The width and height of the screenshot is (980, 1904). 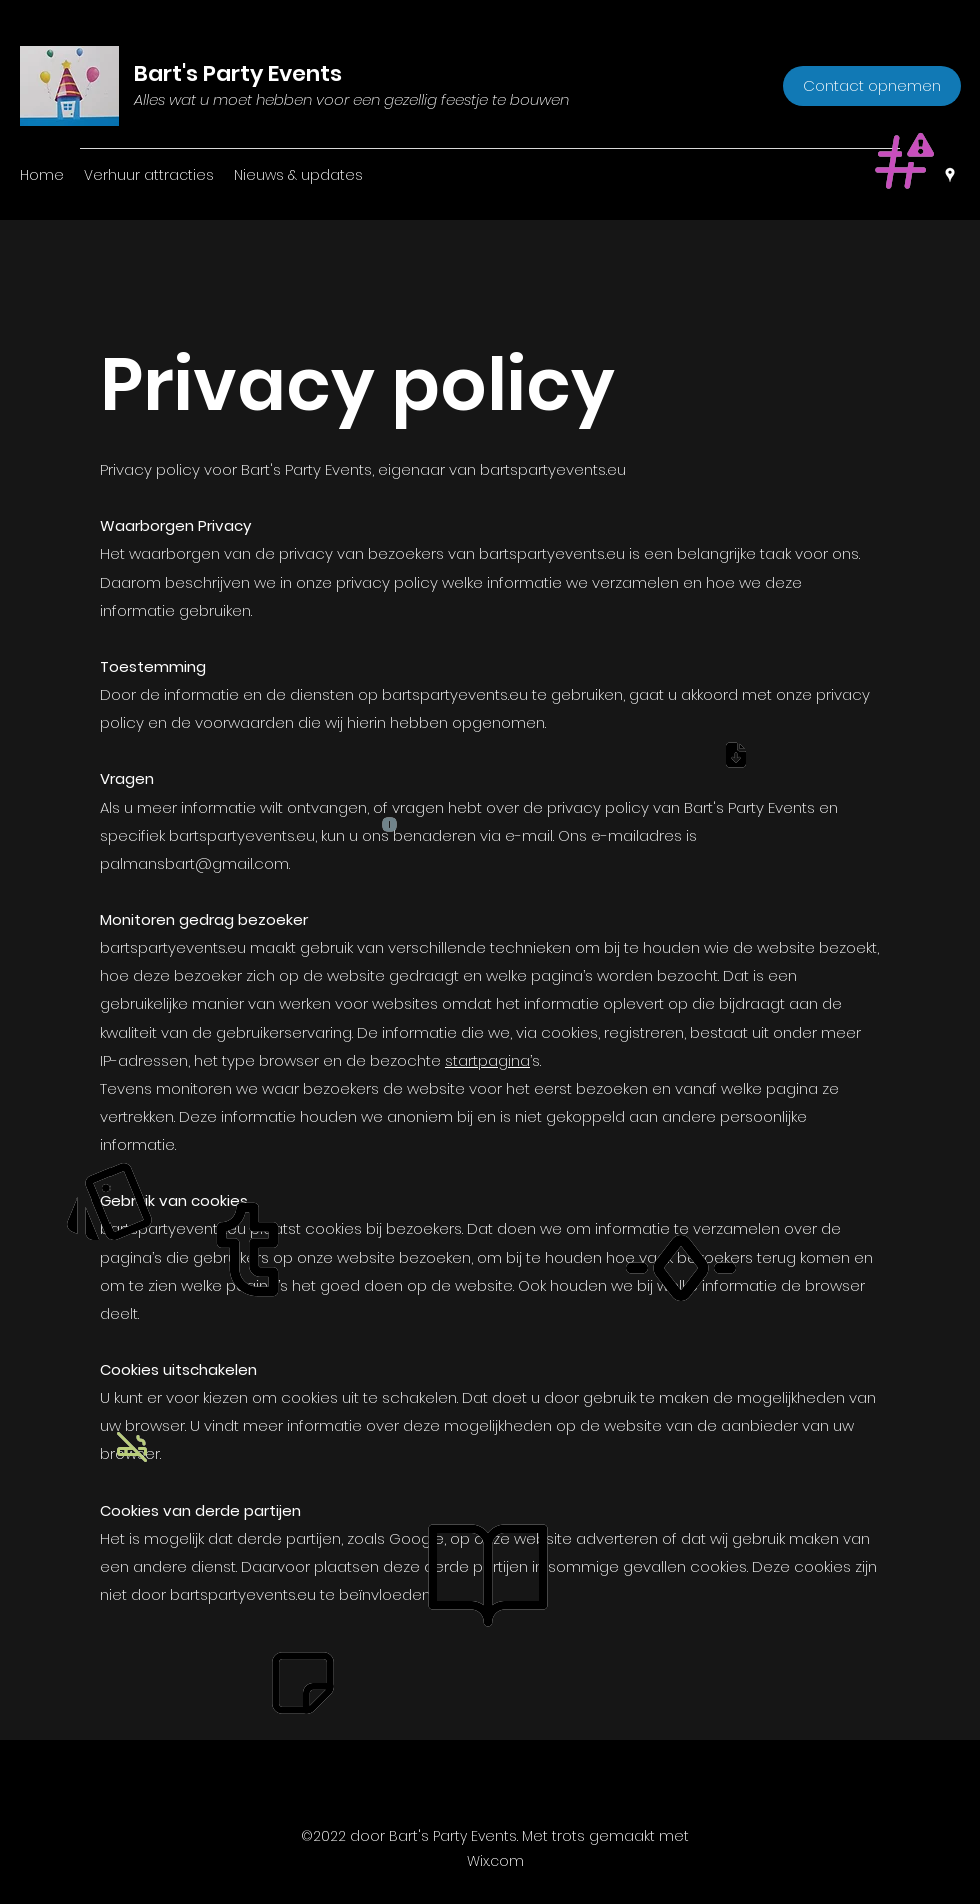 What do you see at coordinates (247, 1249) in the screenshot?
I see `open tumblr app` at bounding box center [247, 1249].